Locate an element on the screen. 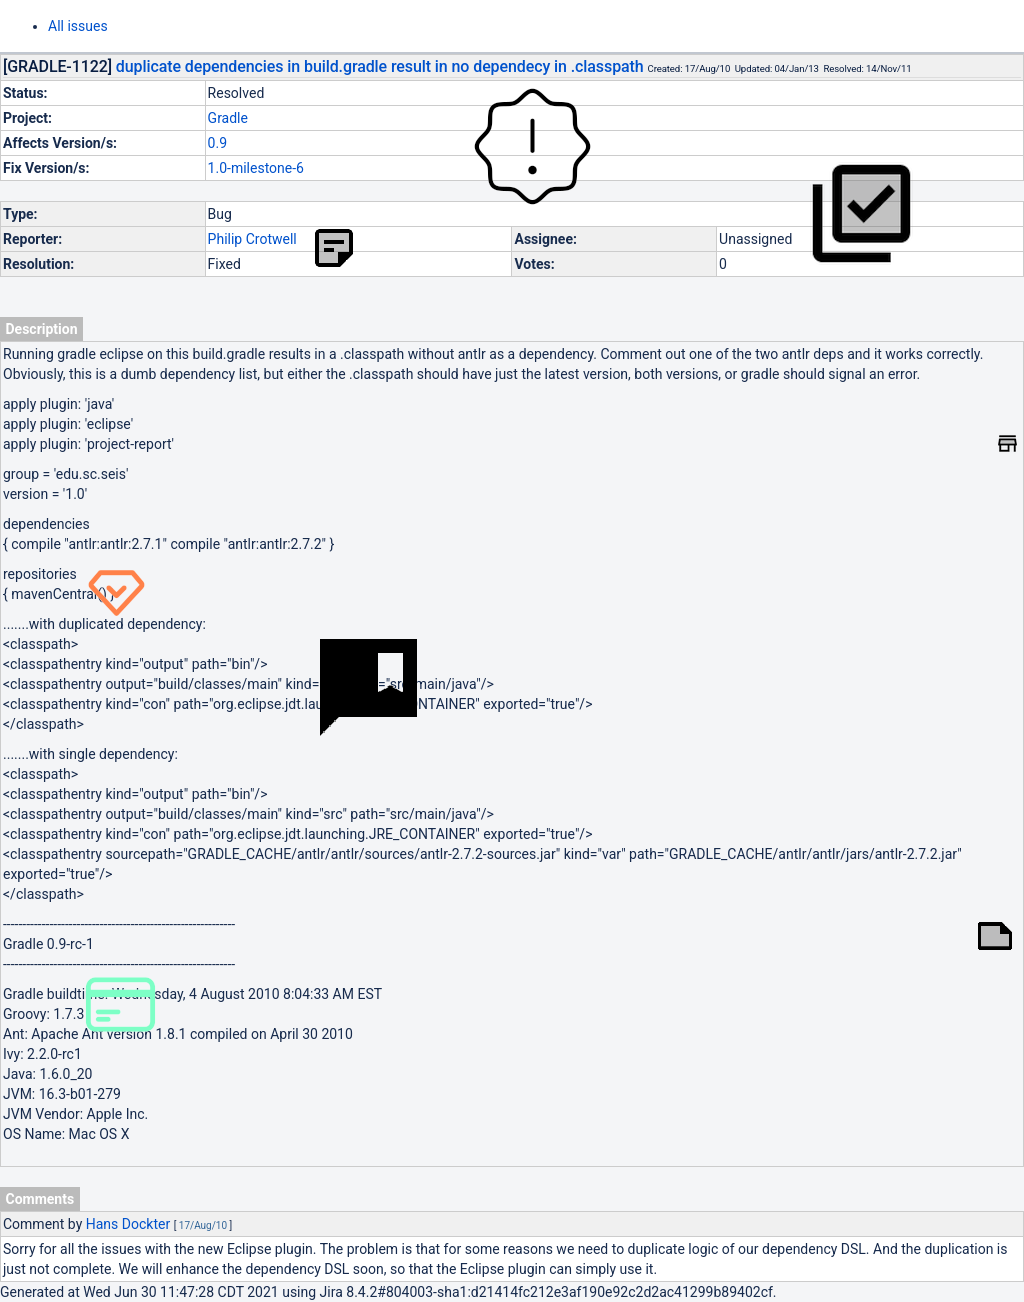 The height and width of the screenshot is (1302, 1024). find nearby stores or shops is located at coordinates (1007, 443).